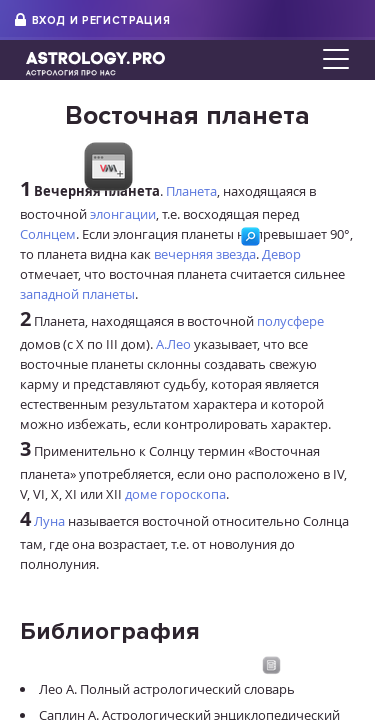 This screenshot has height=720, width=375. Describe the element at coordinates (271, 665) in the screenshot. I see `view release notes and software updates` at that location.